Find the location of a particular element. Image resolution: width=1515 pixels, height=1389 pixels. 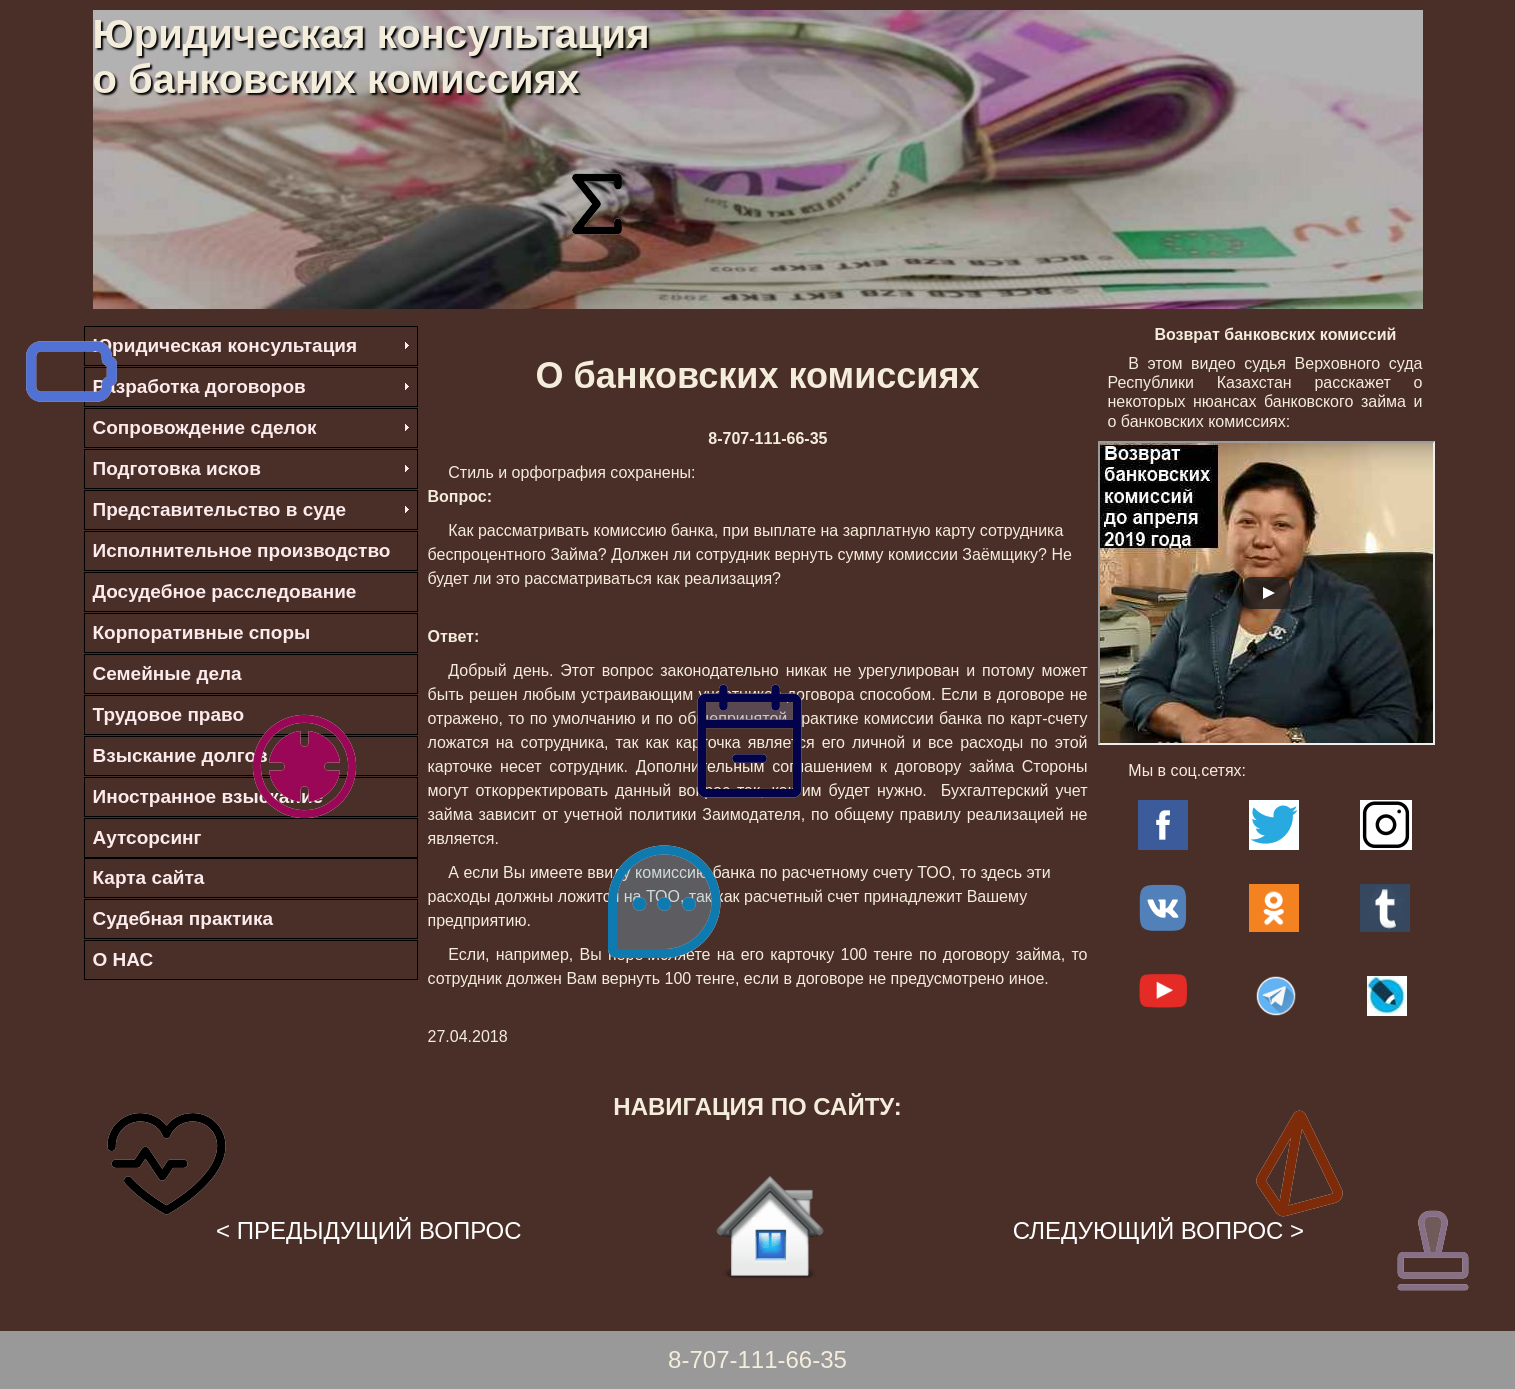

view health or fitness metrics is located at coordinates (166, 1159).